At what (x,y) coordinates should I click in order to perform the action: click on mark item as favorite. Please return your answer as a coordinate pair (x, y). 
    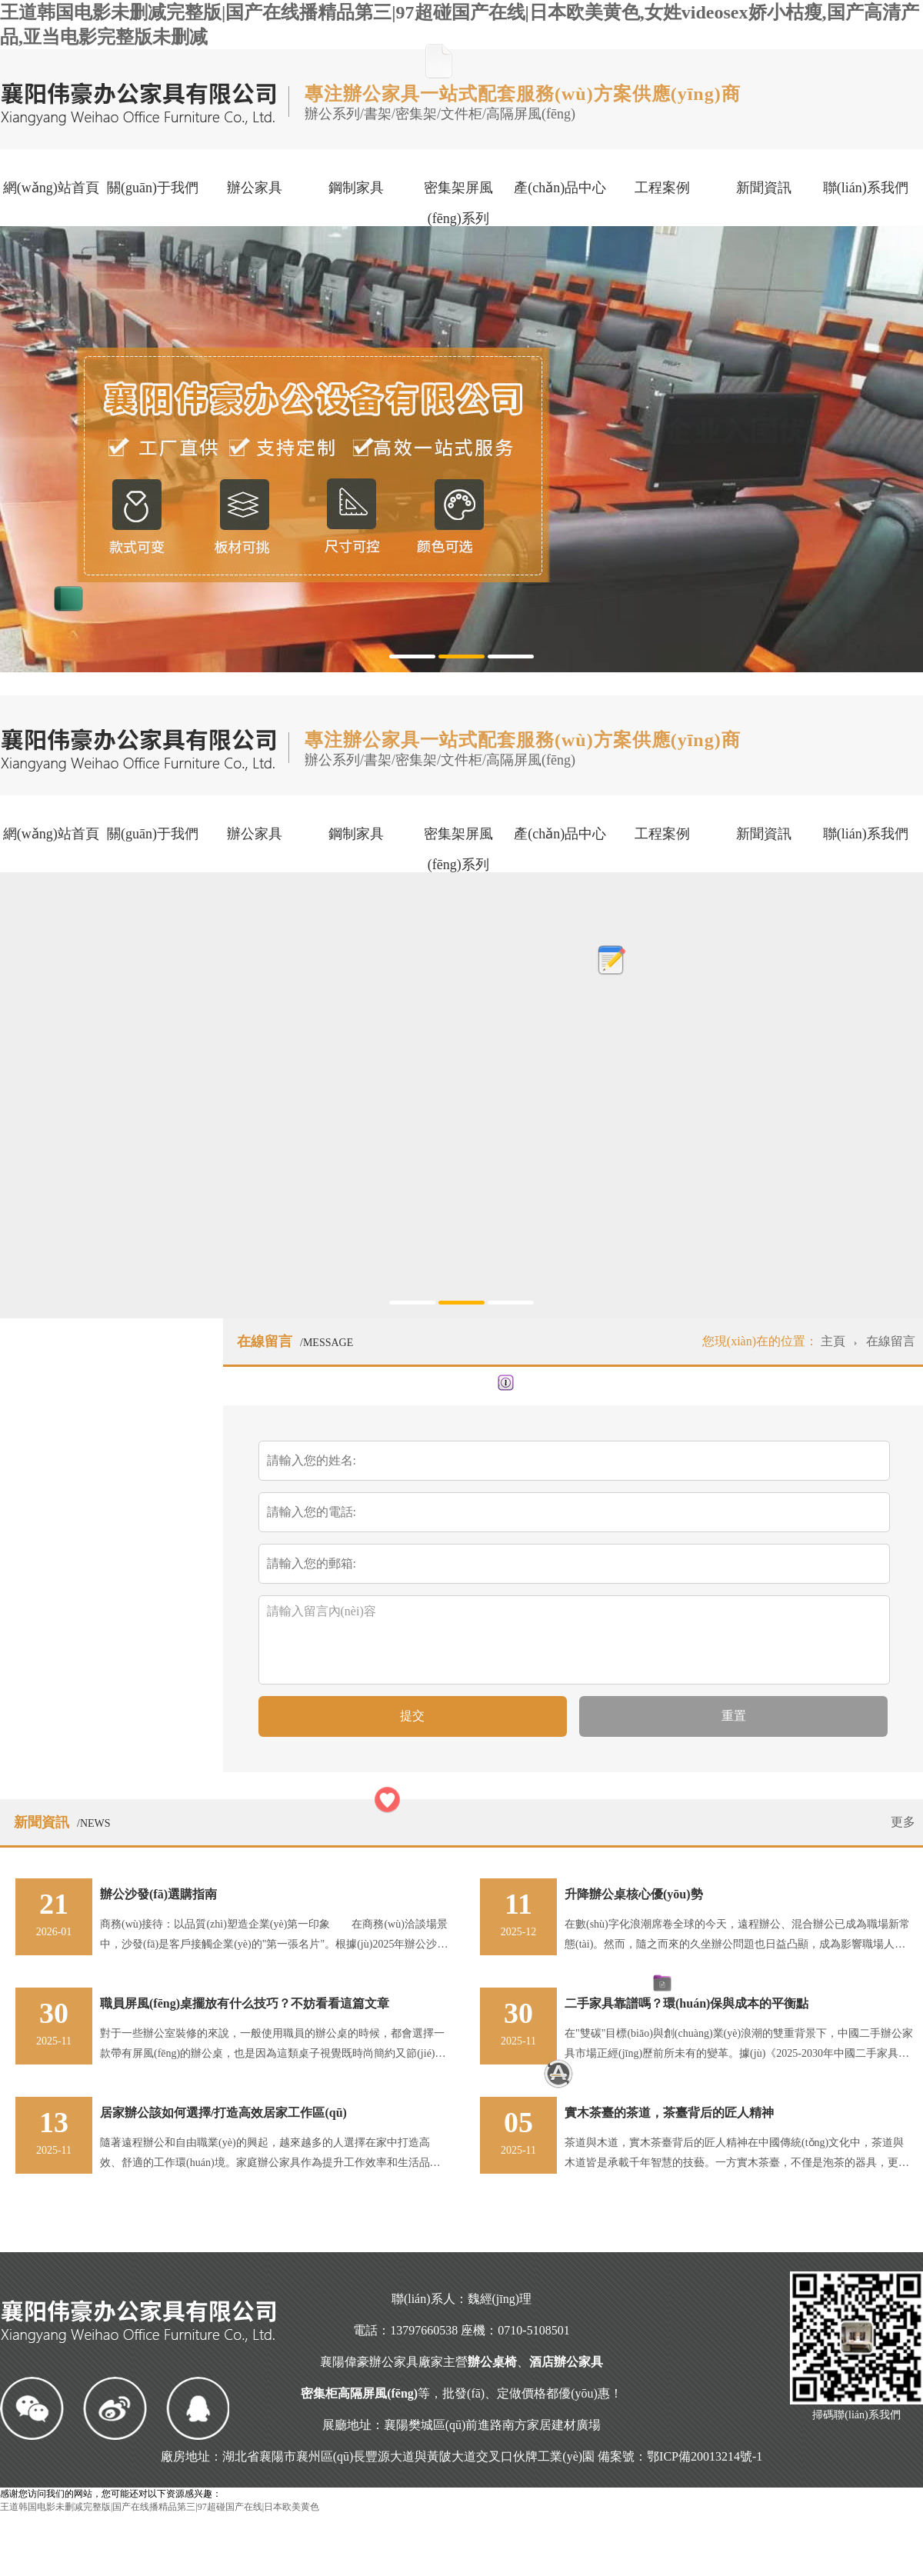
    Looking at the image, I should click on (387, 1799).